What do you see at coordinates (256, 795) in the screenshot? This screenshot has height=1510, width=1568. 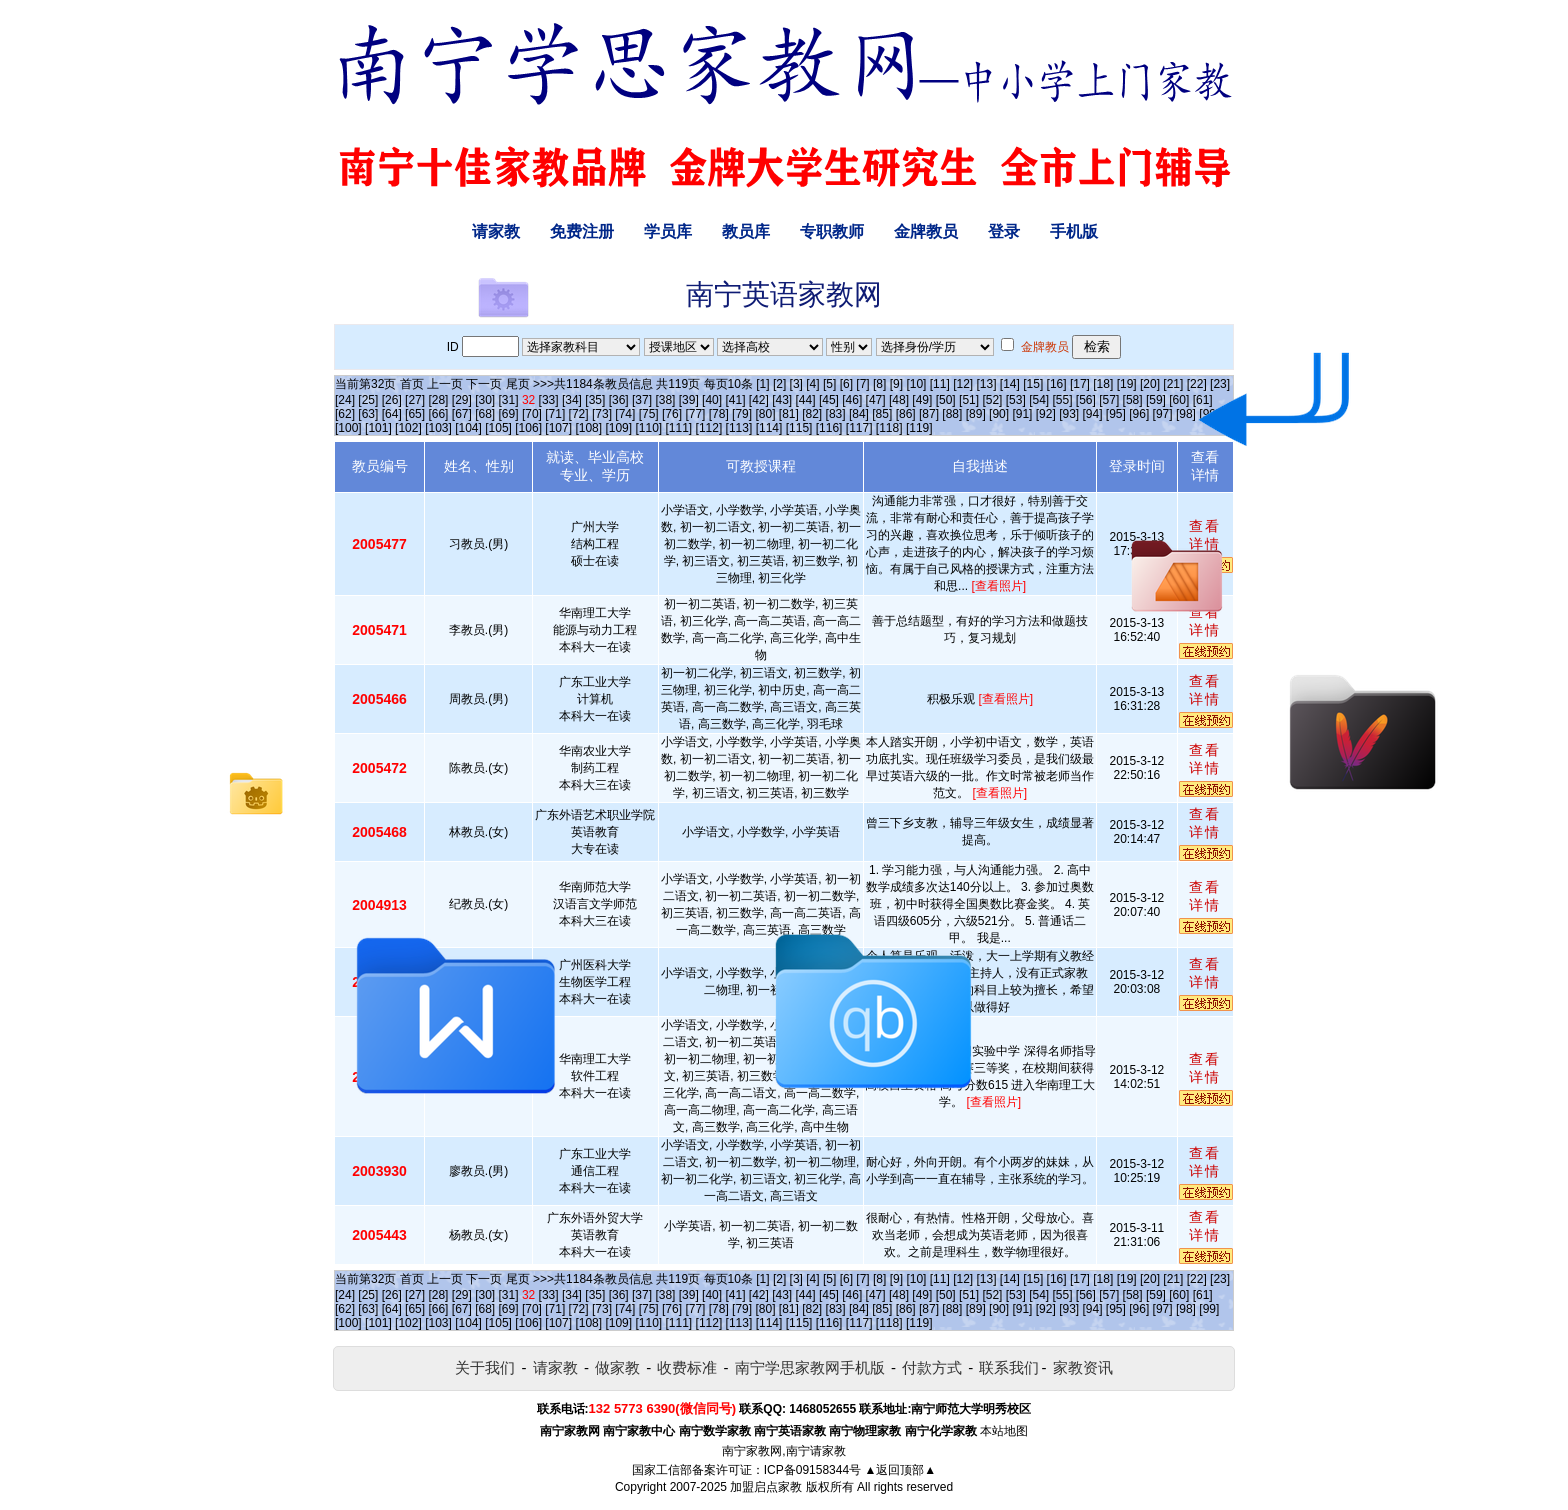 I see `open godot game engine project folder` at bounding box center [256, 795].